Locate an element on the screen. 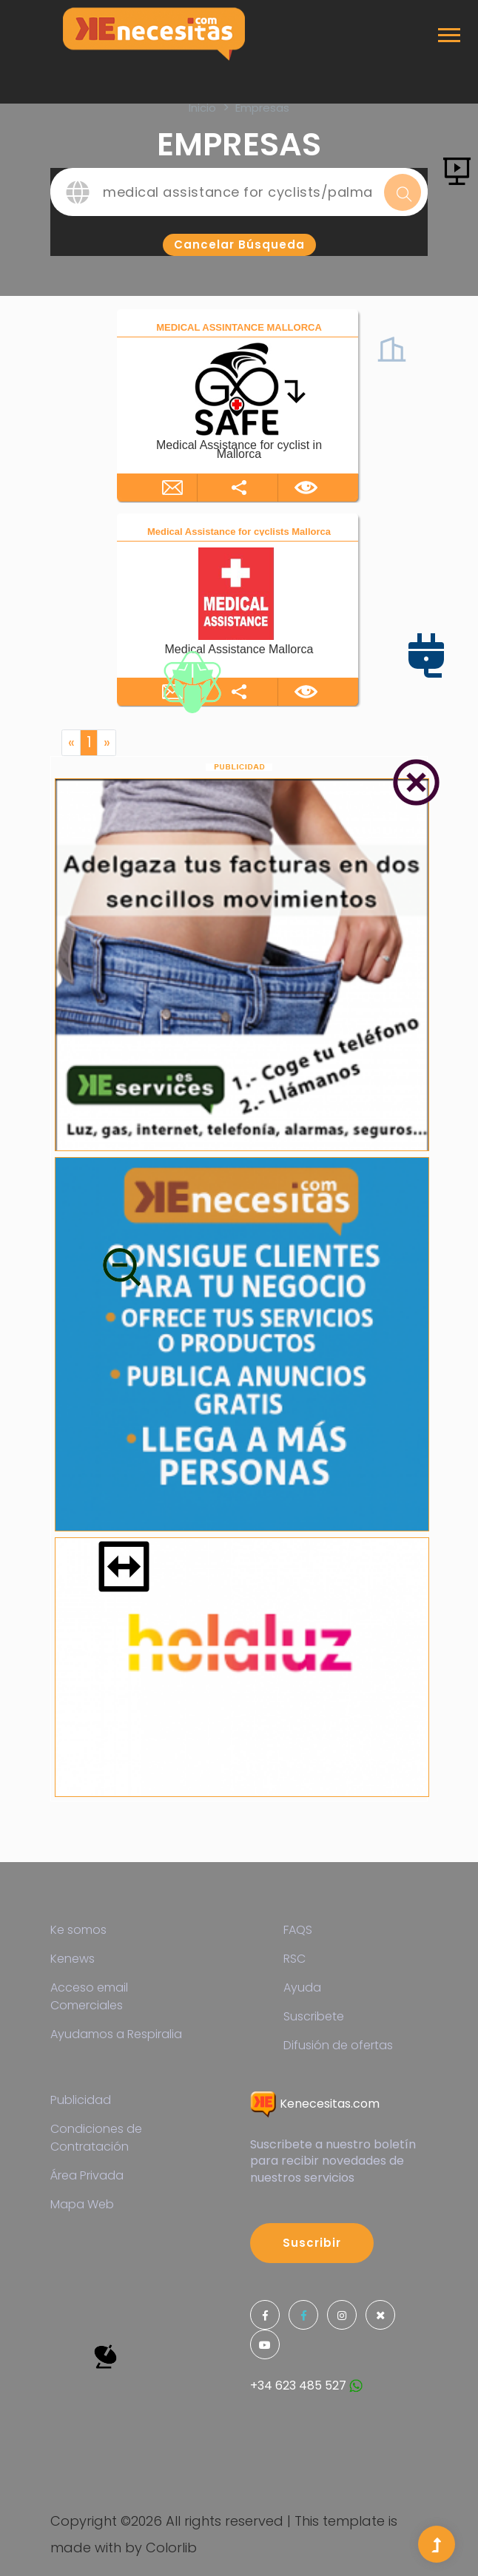 This screenshot has width=478, height=2576. connect to power source is located at coordinates (426, 655).